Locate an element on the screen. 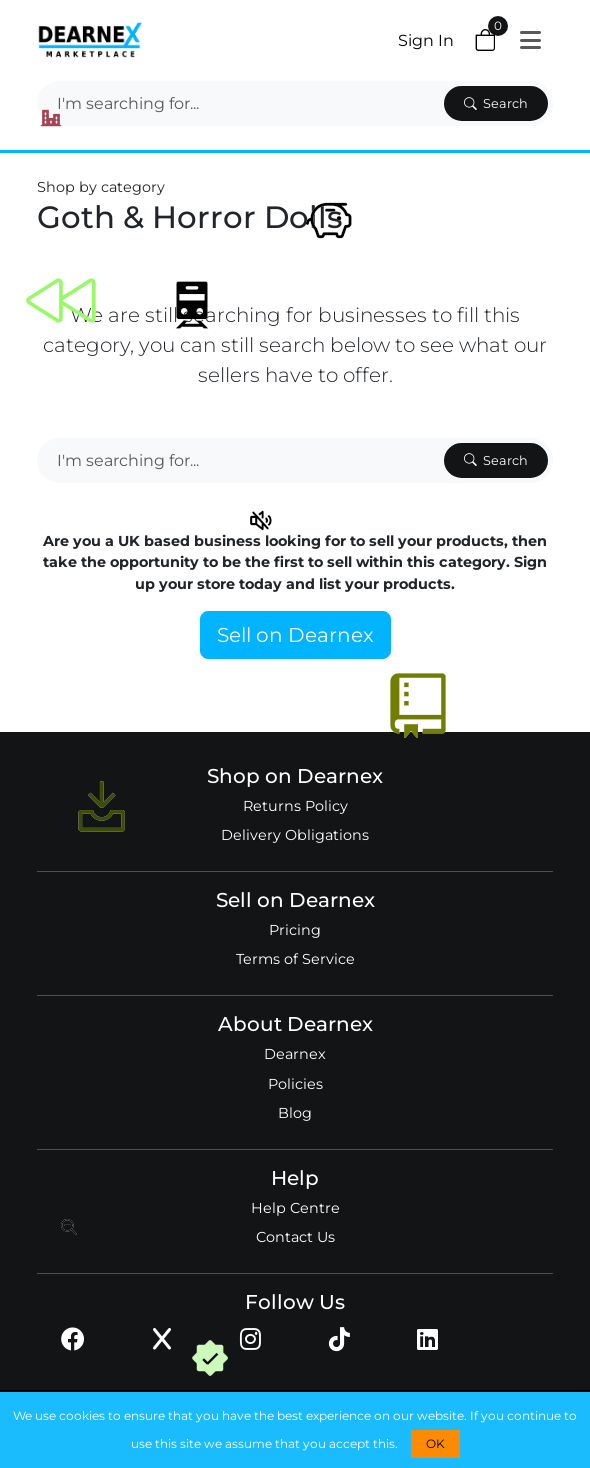  view subway or metro transit options is located at coordinates (192, 305).